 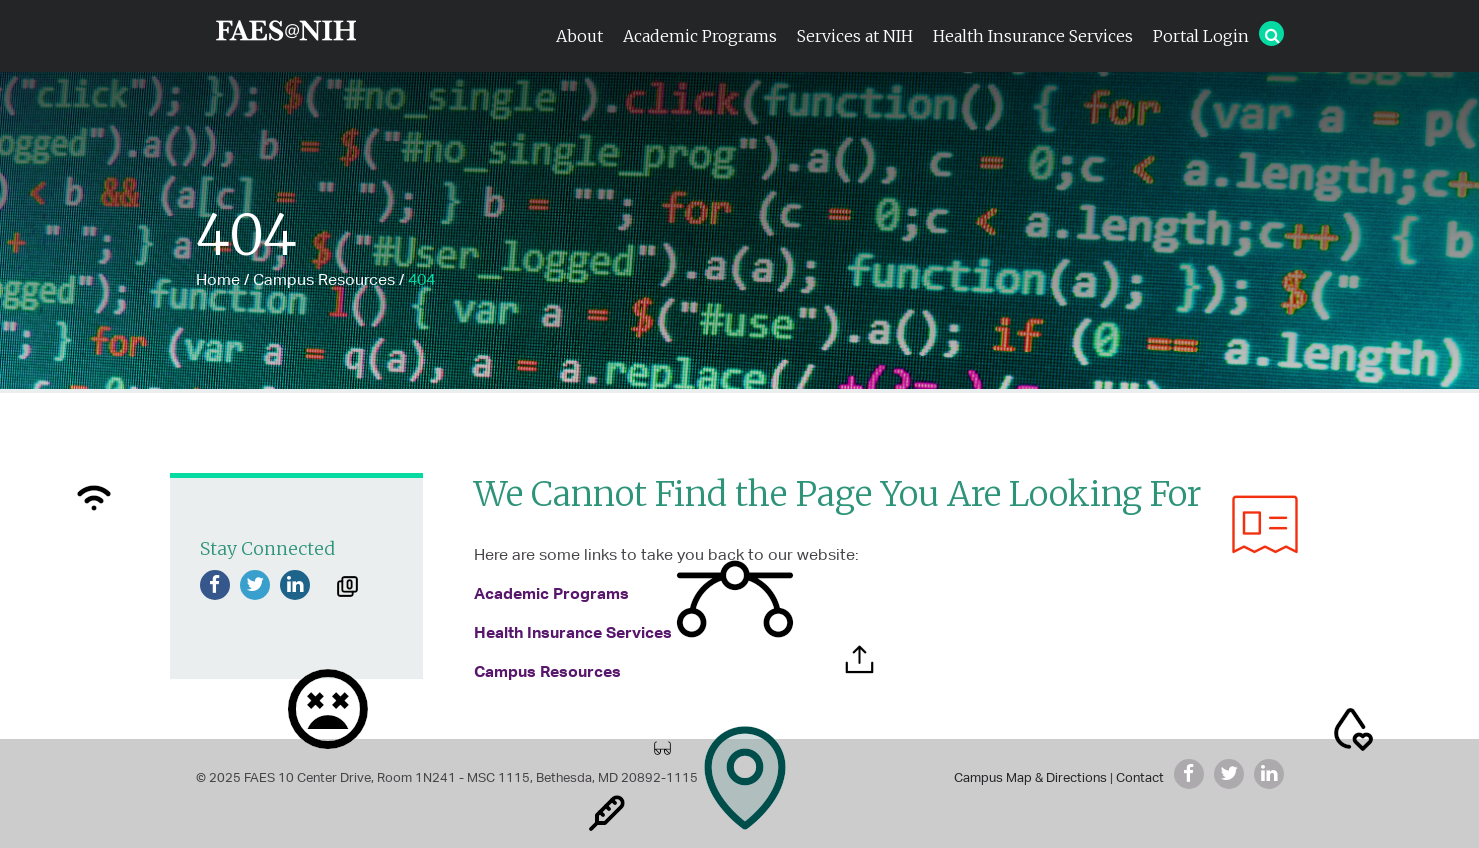 What do you see at coordinates (607, 813) in the screenshot?
I see `view current temperature reading` at bounding box center [607, 813].